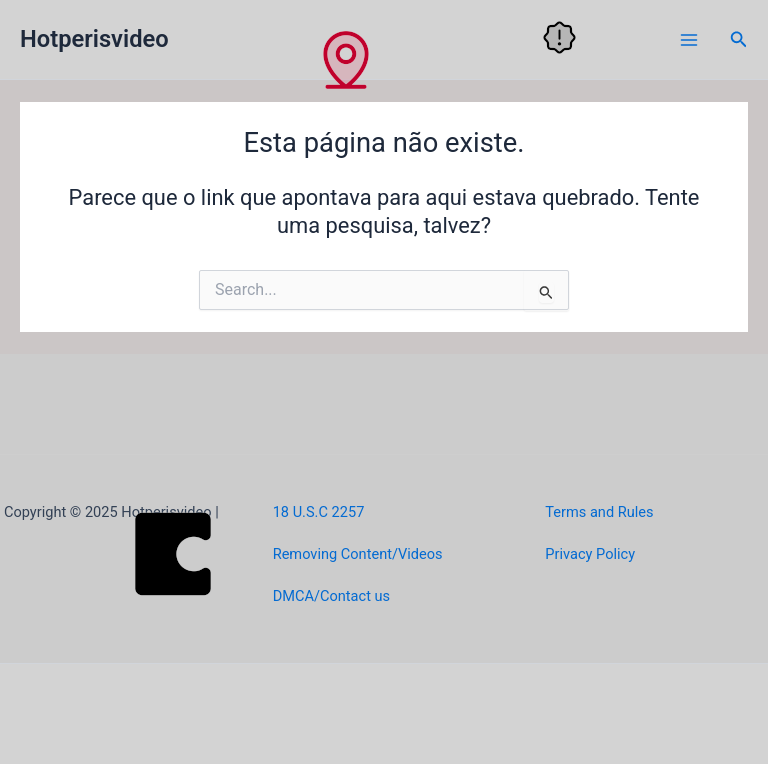  I want to click on indicates a warning or important notice, so click(559, 37).